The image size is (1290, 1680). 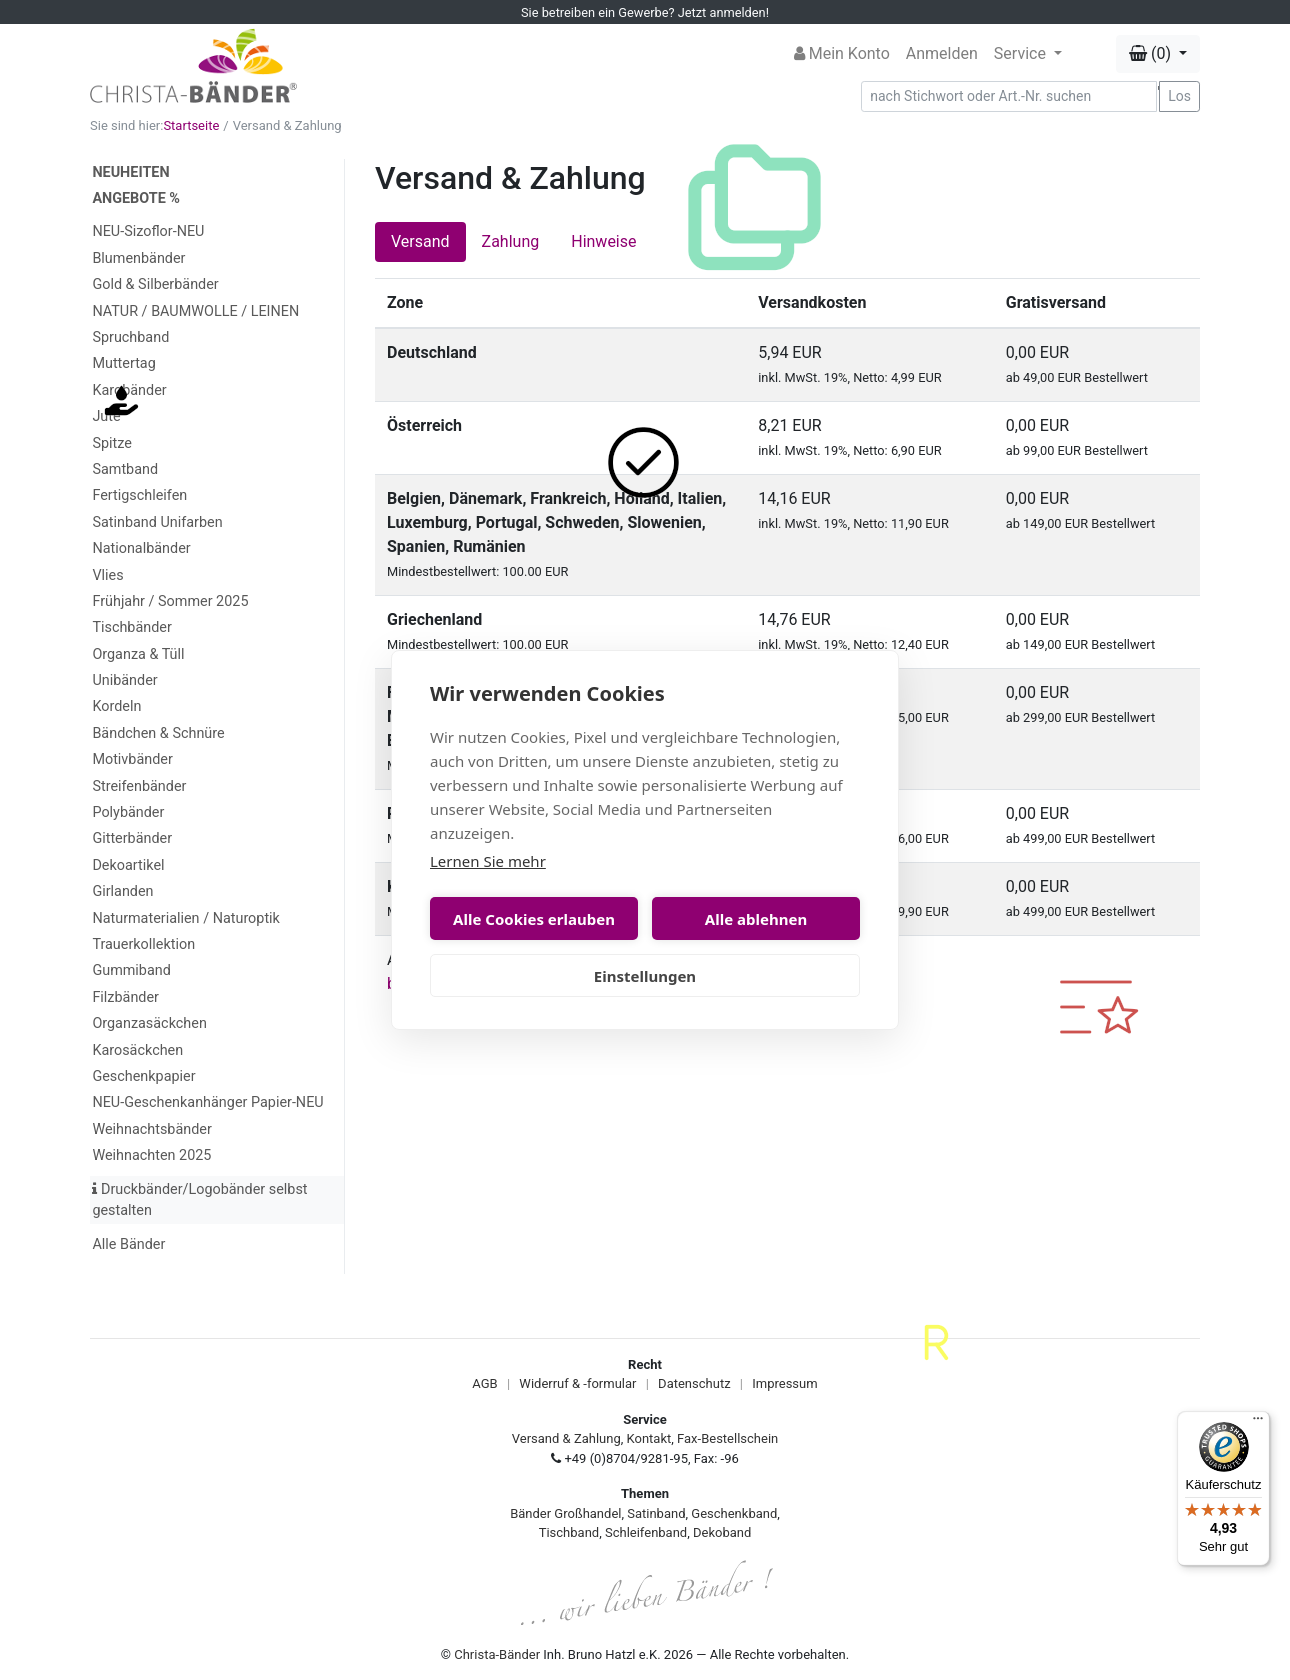 What do you see at coordinates (754, 210) in the screenshot?
I see `browse all folders` at bounding box center [754, 210].